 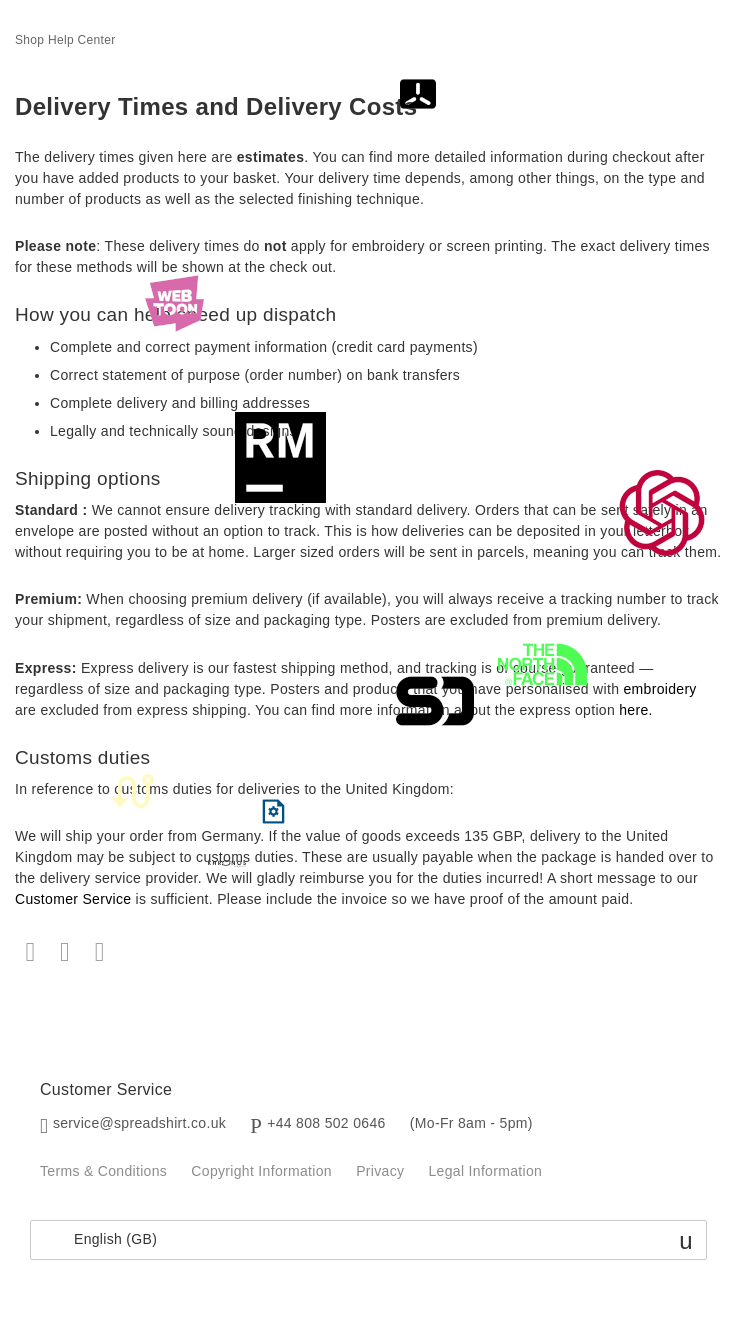 I want to click on open speakerdeck profile or presentations, so click(x=435, y=701).